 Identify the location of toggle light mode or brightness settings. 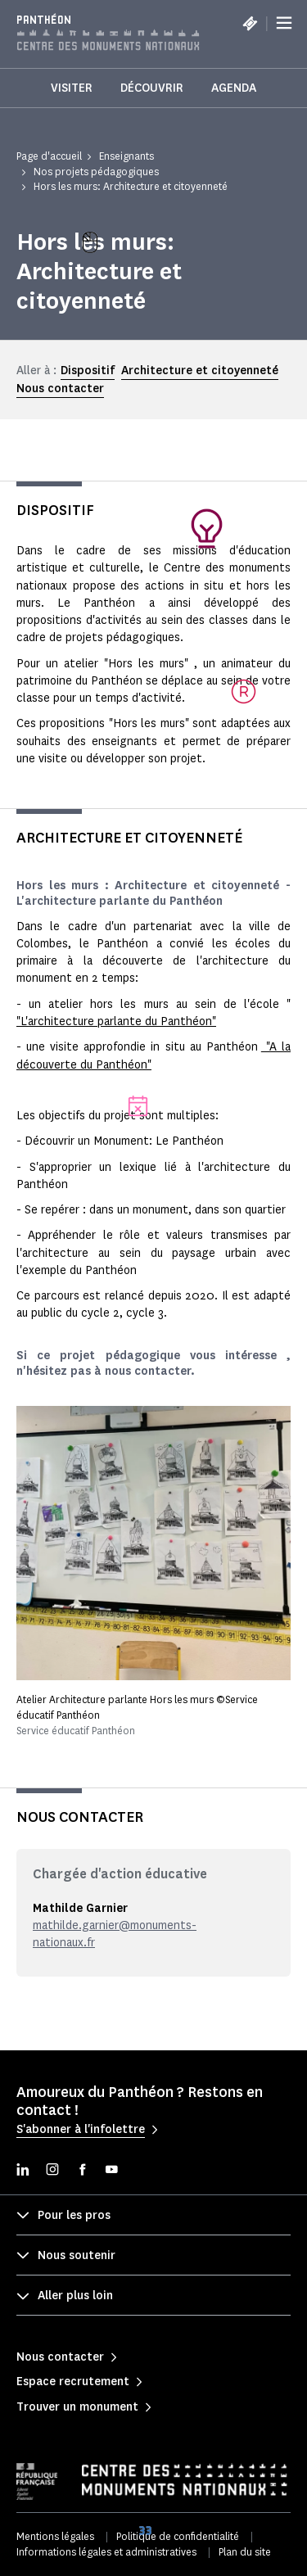
(206, 528).